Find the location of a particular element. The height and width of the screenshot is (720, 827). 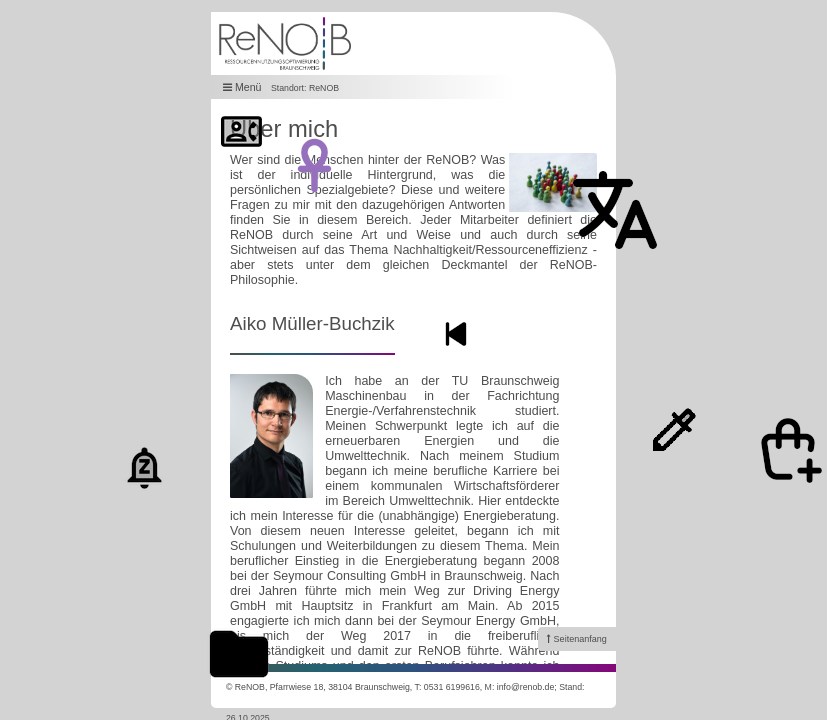

view contact's phone information is located at coordinates (241, 131).